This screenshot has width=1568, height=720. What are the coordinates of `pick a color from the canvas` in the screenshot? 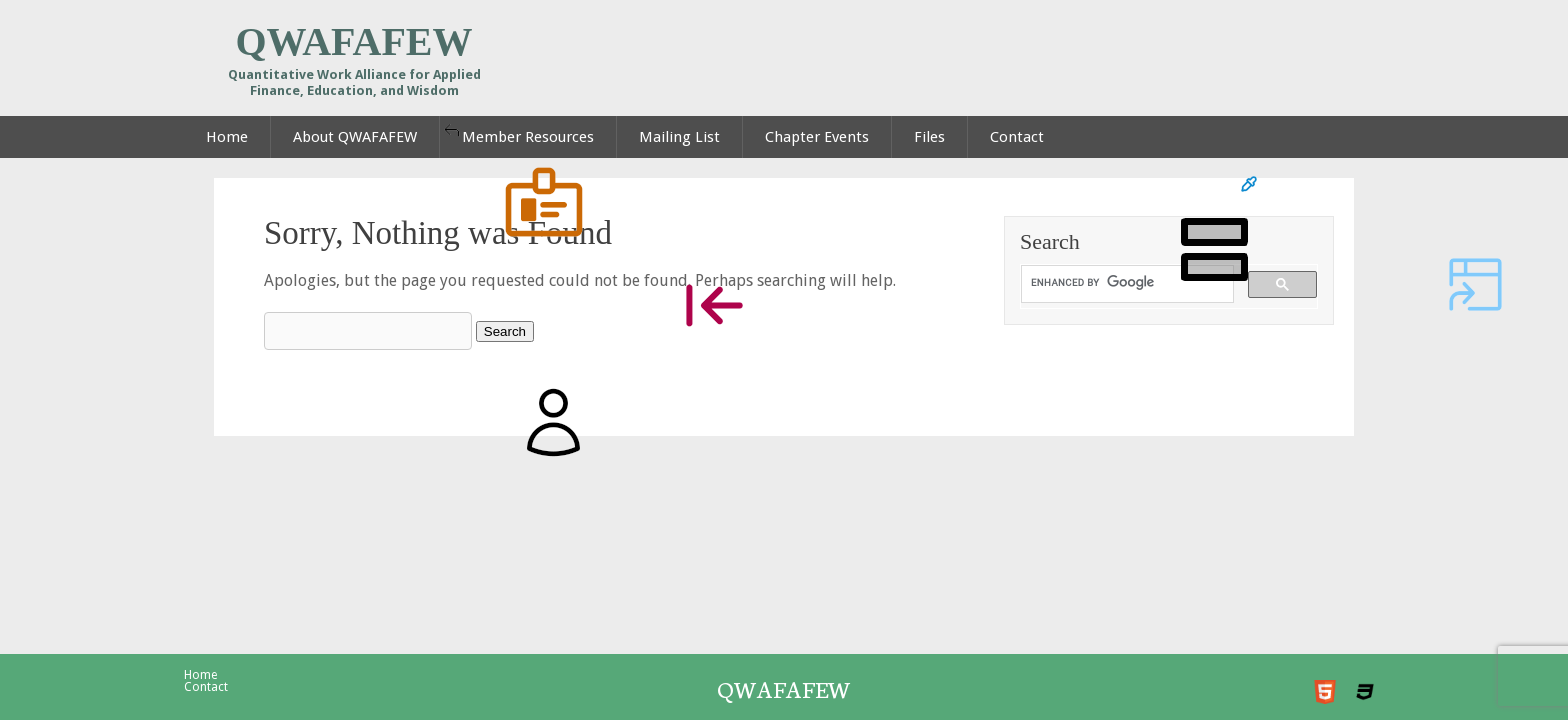 It's located at (1249, 184).